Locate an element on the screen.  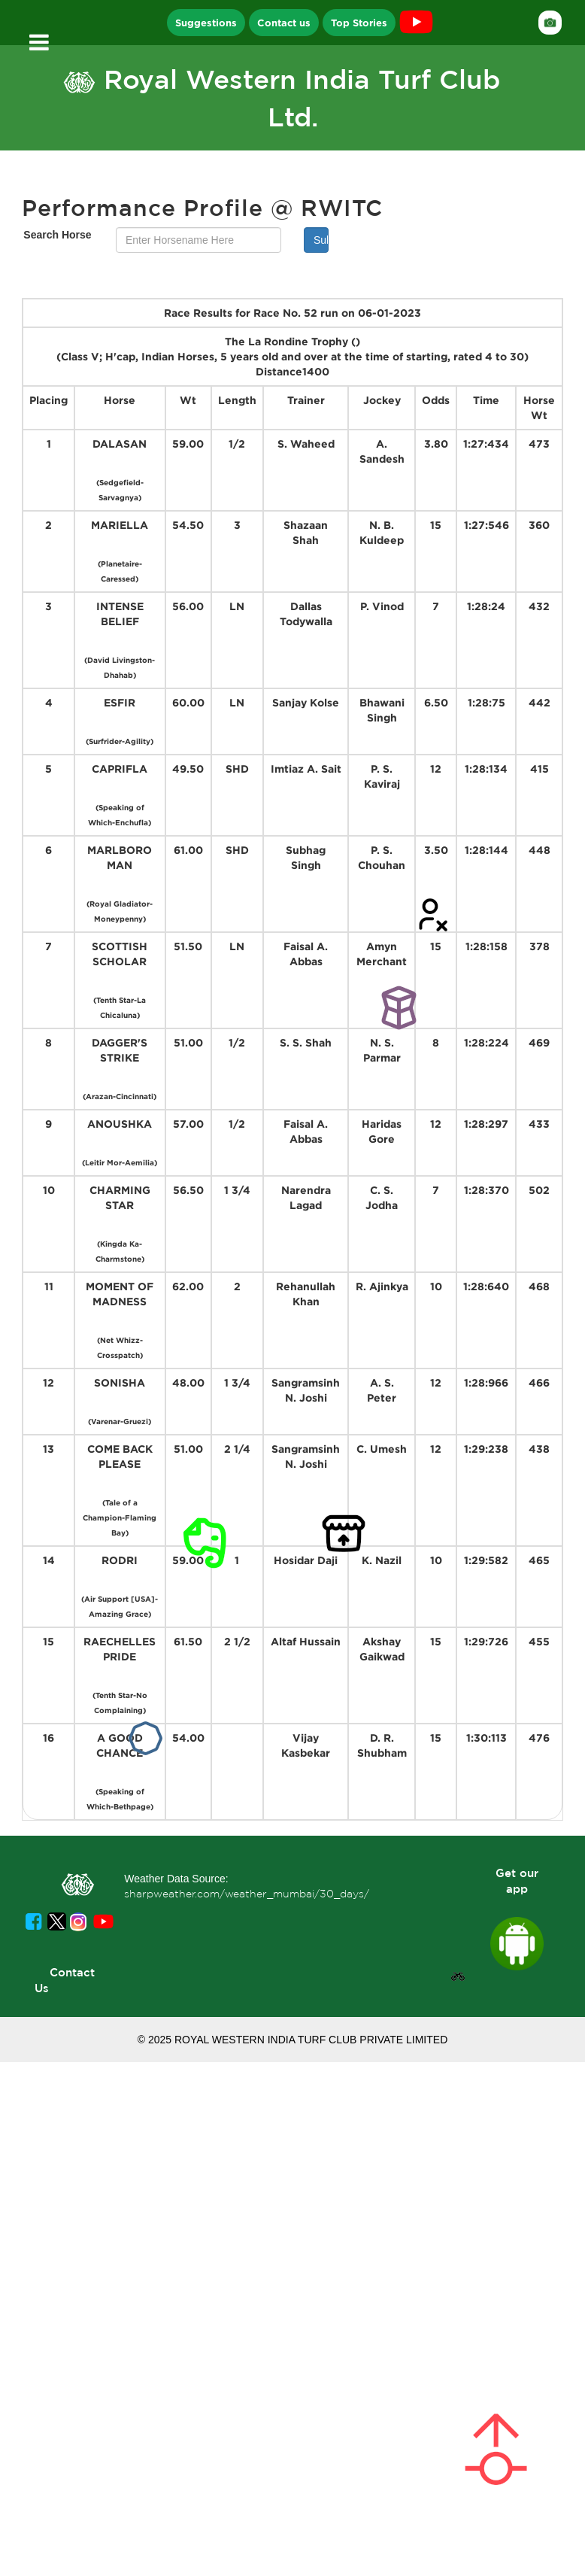
remove a user from a list or group is located at coordinates (430, 914).